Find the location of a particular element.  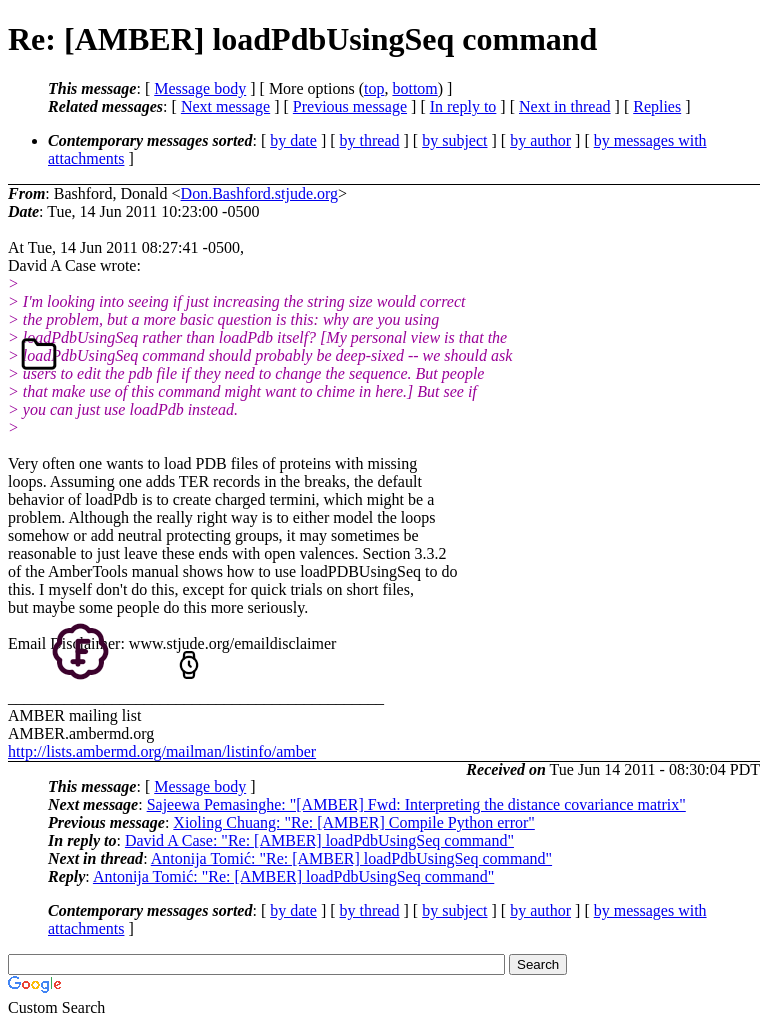

open folder to view files is located at coordinates (39, 354).